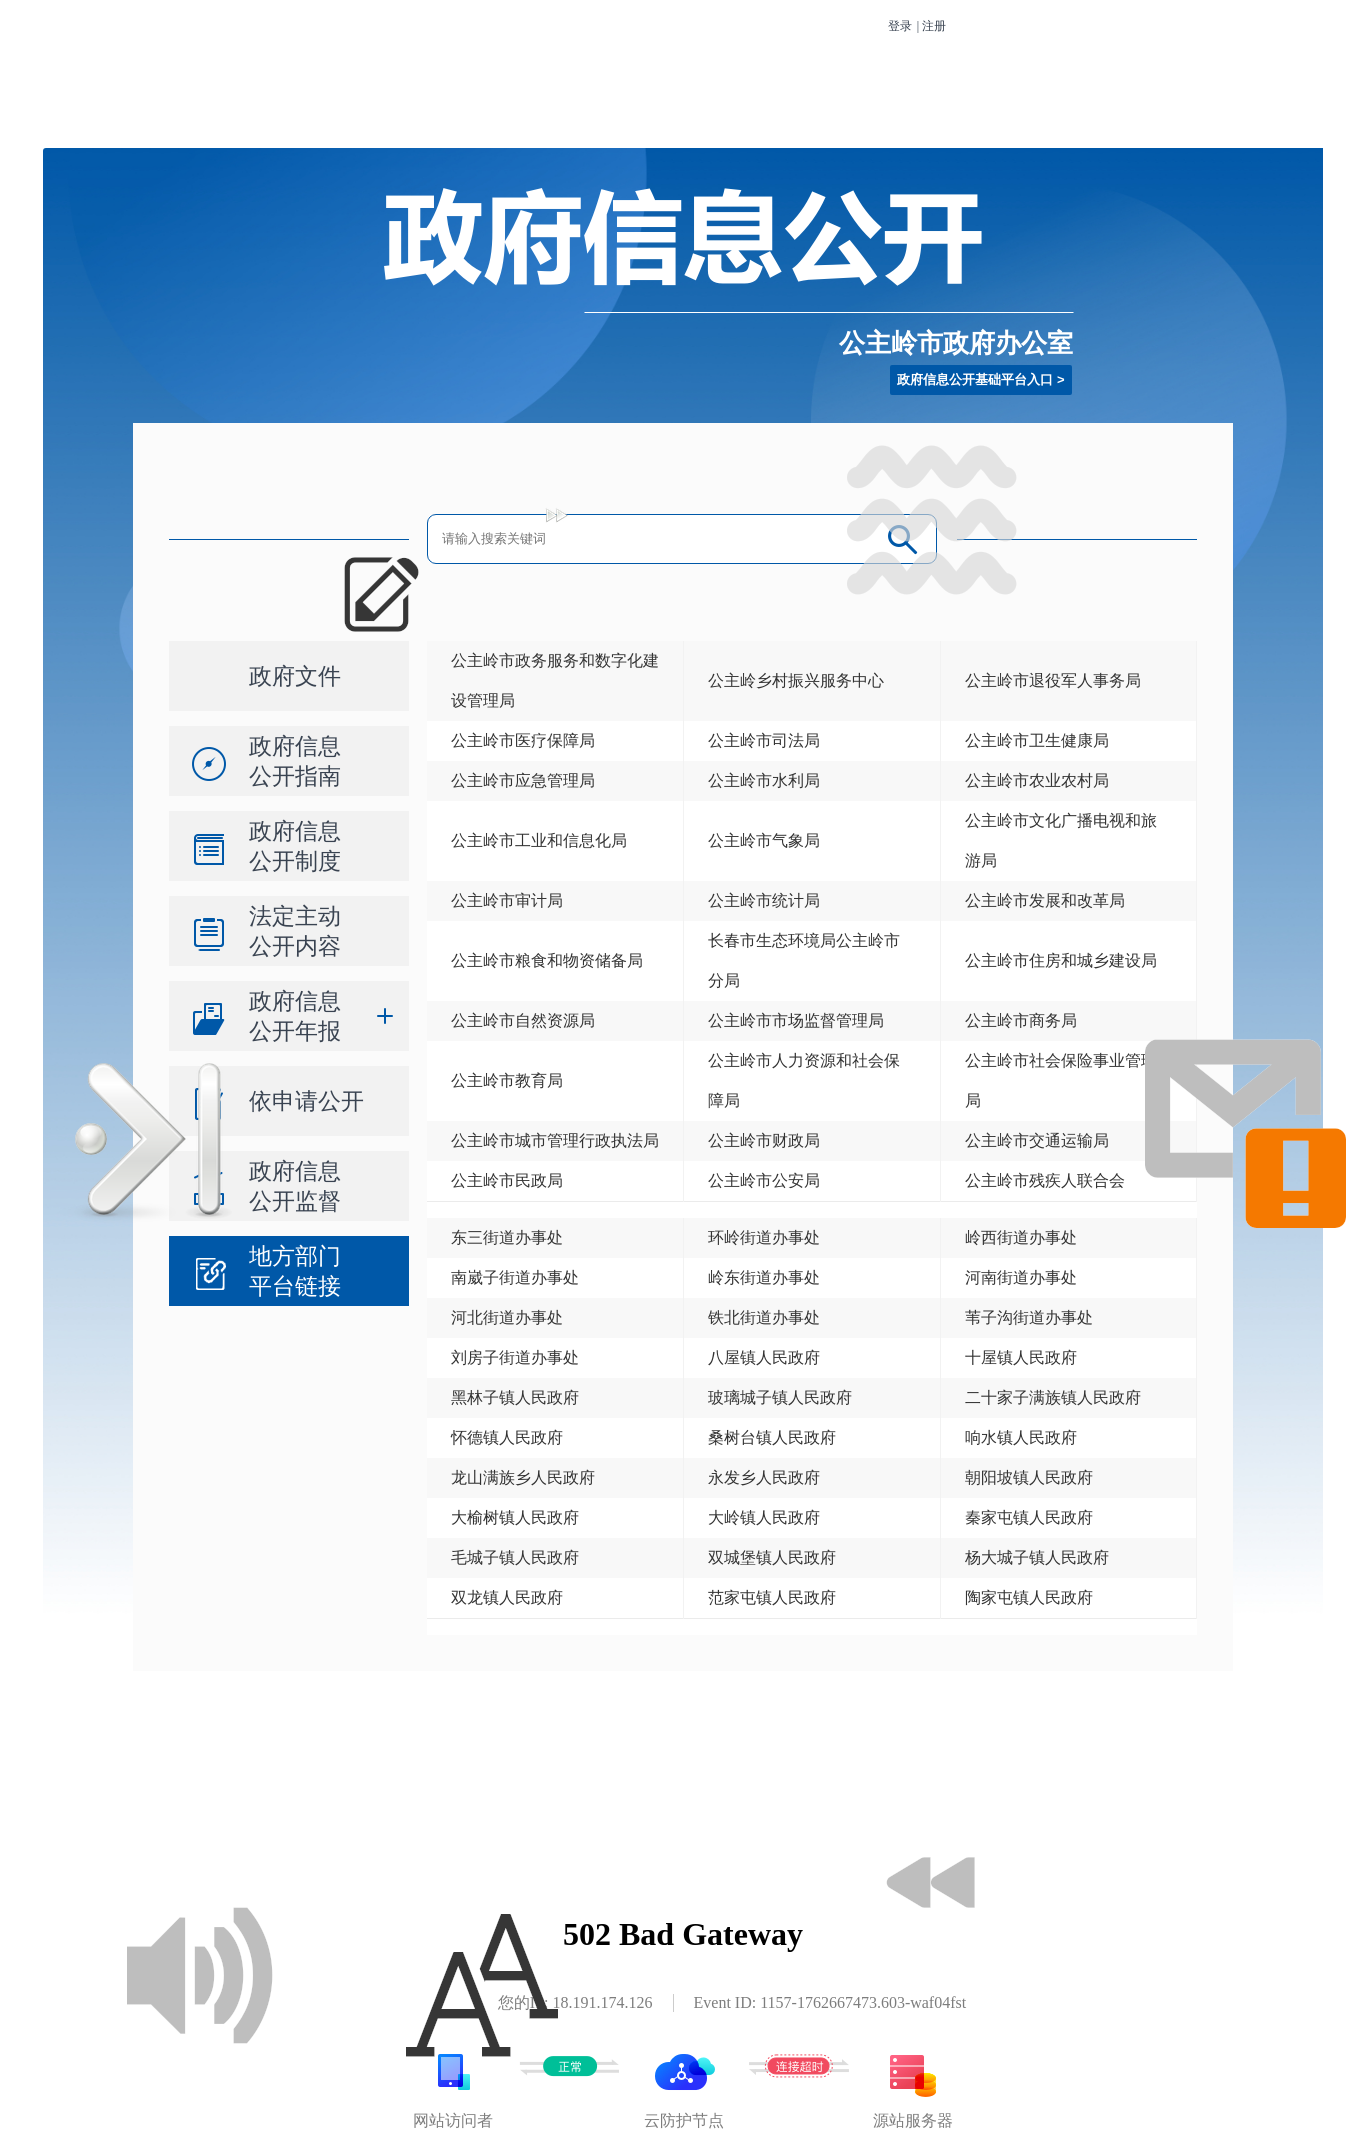 This screenshot has width=1366, height=2149. Describe the element at coordinates (204, 1975) in the screenshot. I see `indicates volume is set to high` at that location.